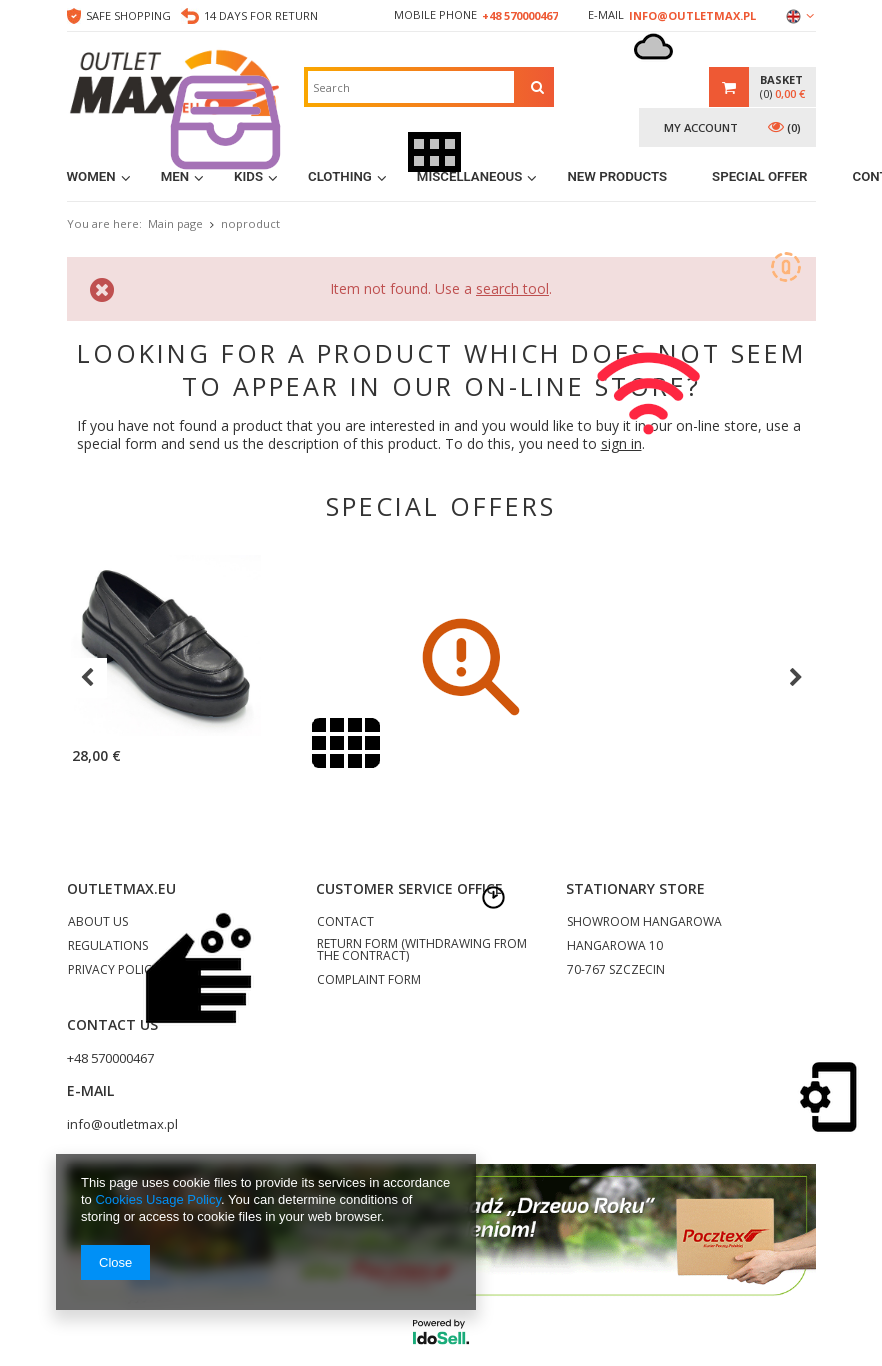 Image resolution: width=882 pixels, height=1366 pixels. I want to click on view inbox or received files, so click(225, 122).